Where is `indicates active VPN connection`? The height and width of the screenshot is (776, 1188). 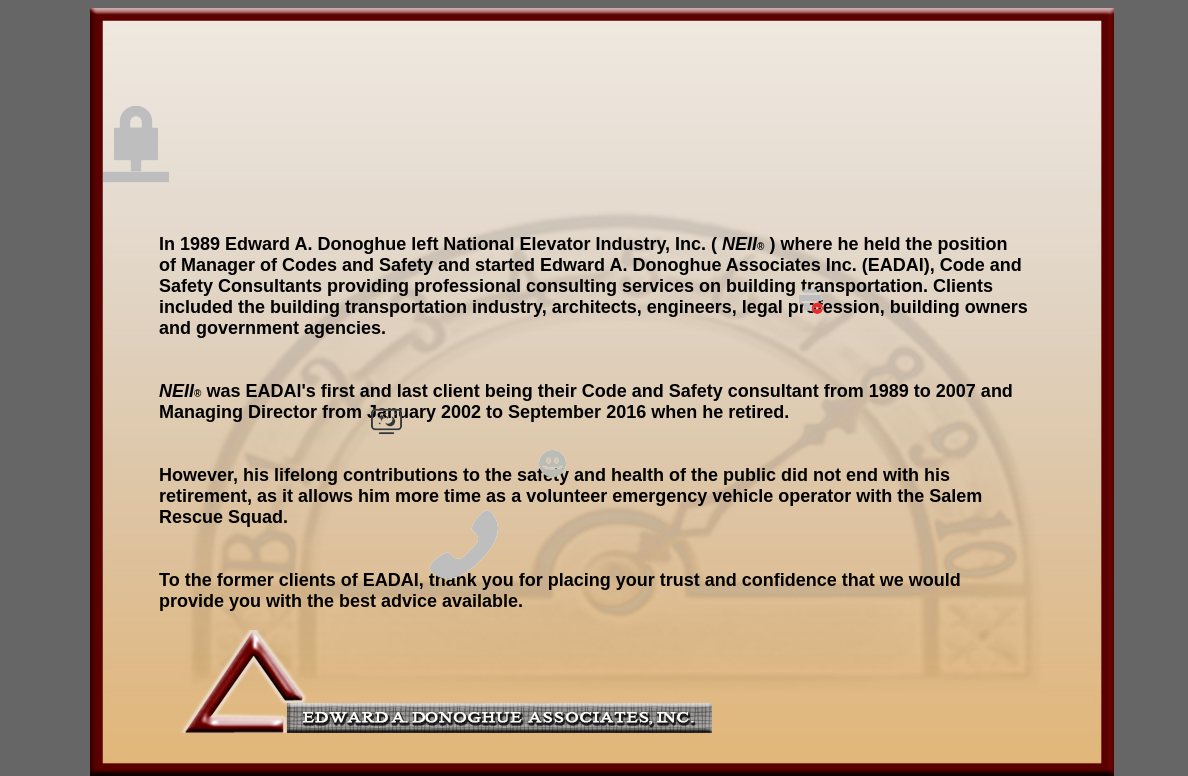
indicates active VPN connection is located at coordinates (136, 144).